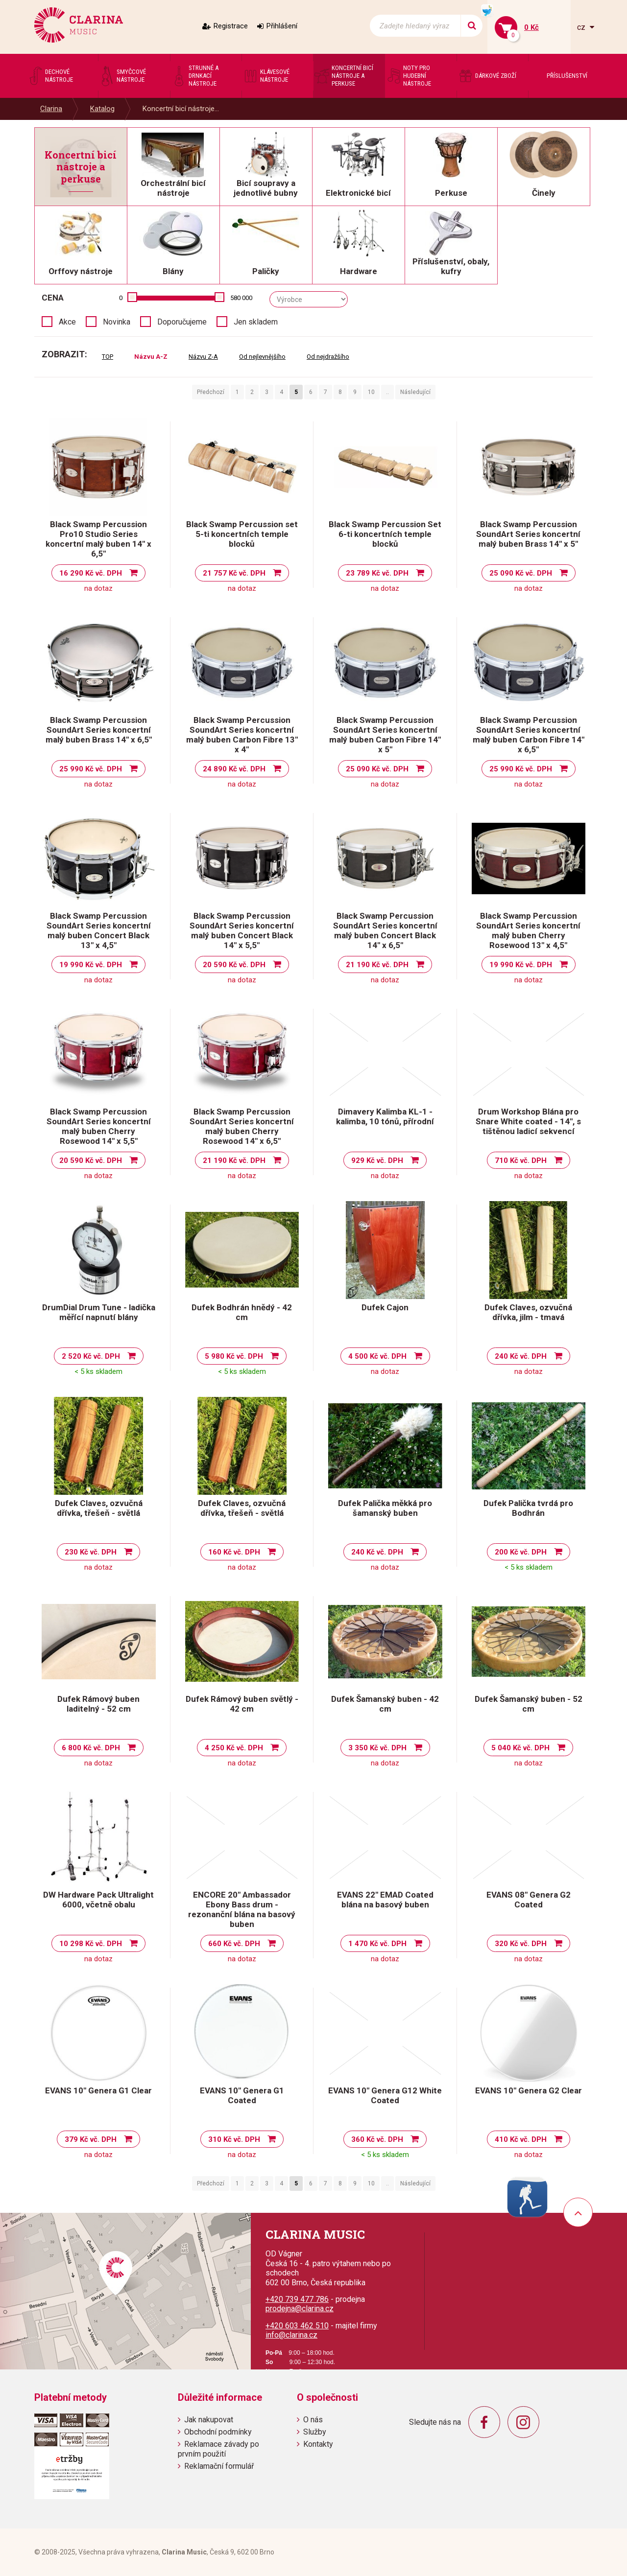 The height and width of the screenshot is (2576, 627). What do you see at coordinates (487, 10) in the screenshot?
I see `open the kindd application` at bounding box center [487, 10].